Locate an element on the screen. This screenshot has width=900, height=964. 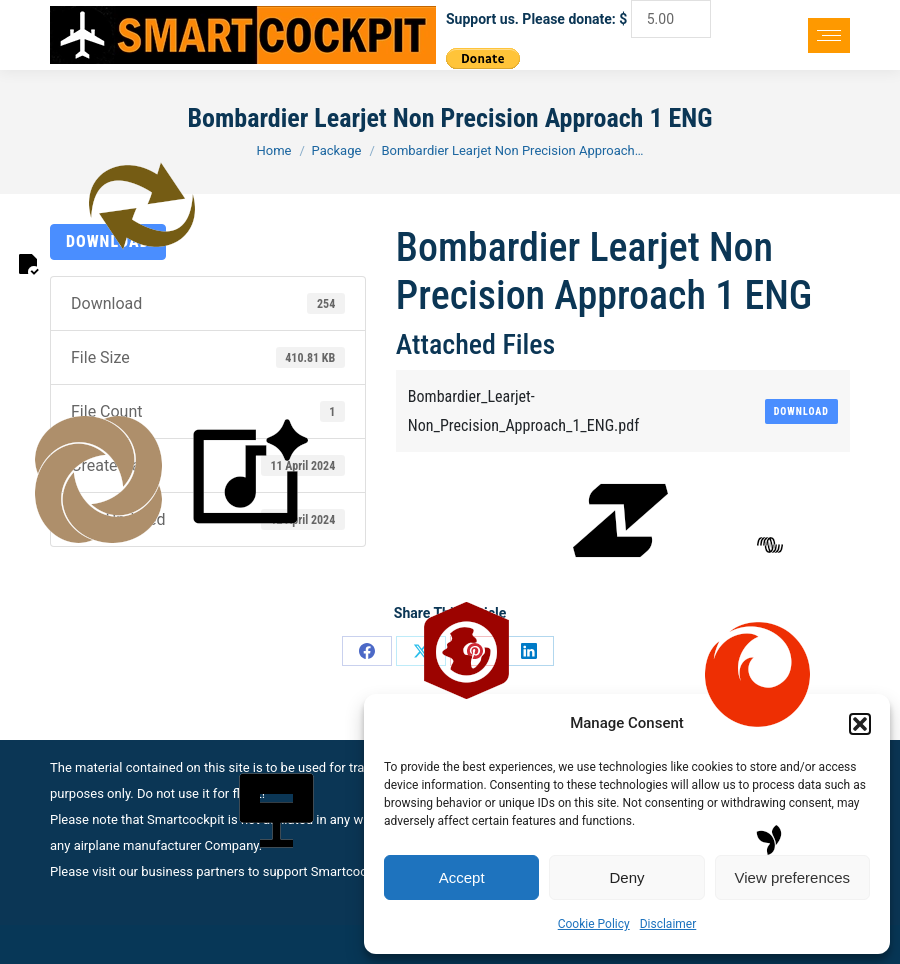
indicates a reserved or held item is located at coordinates (276, 810).